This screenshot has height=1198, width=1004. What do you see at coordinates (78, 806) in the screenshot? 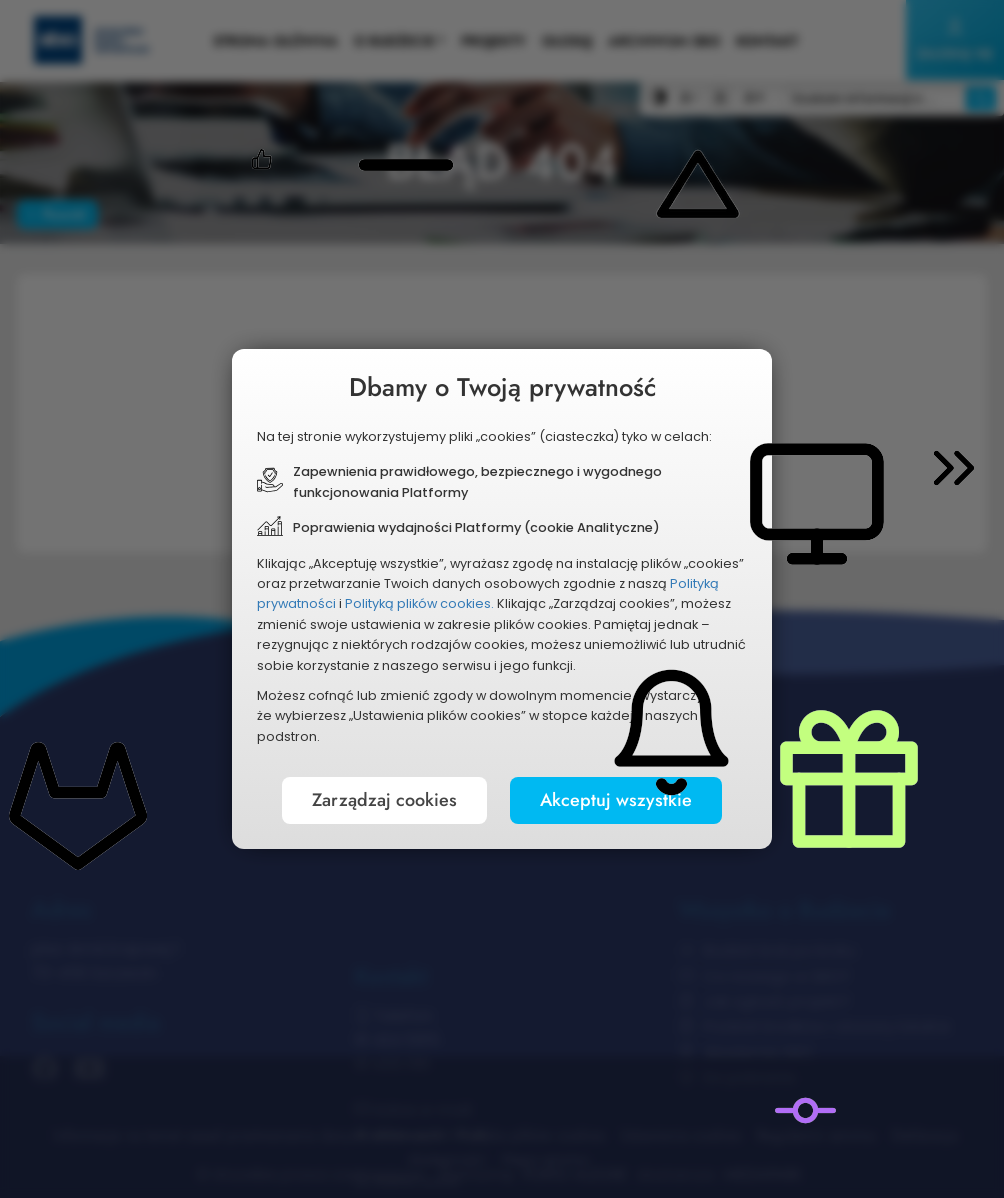
I see `open GitLab repository` at bounding box center [78, 806].